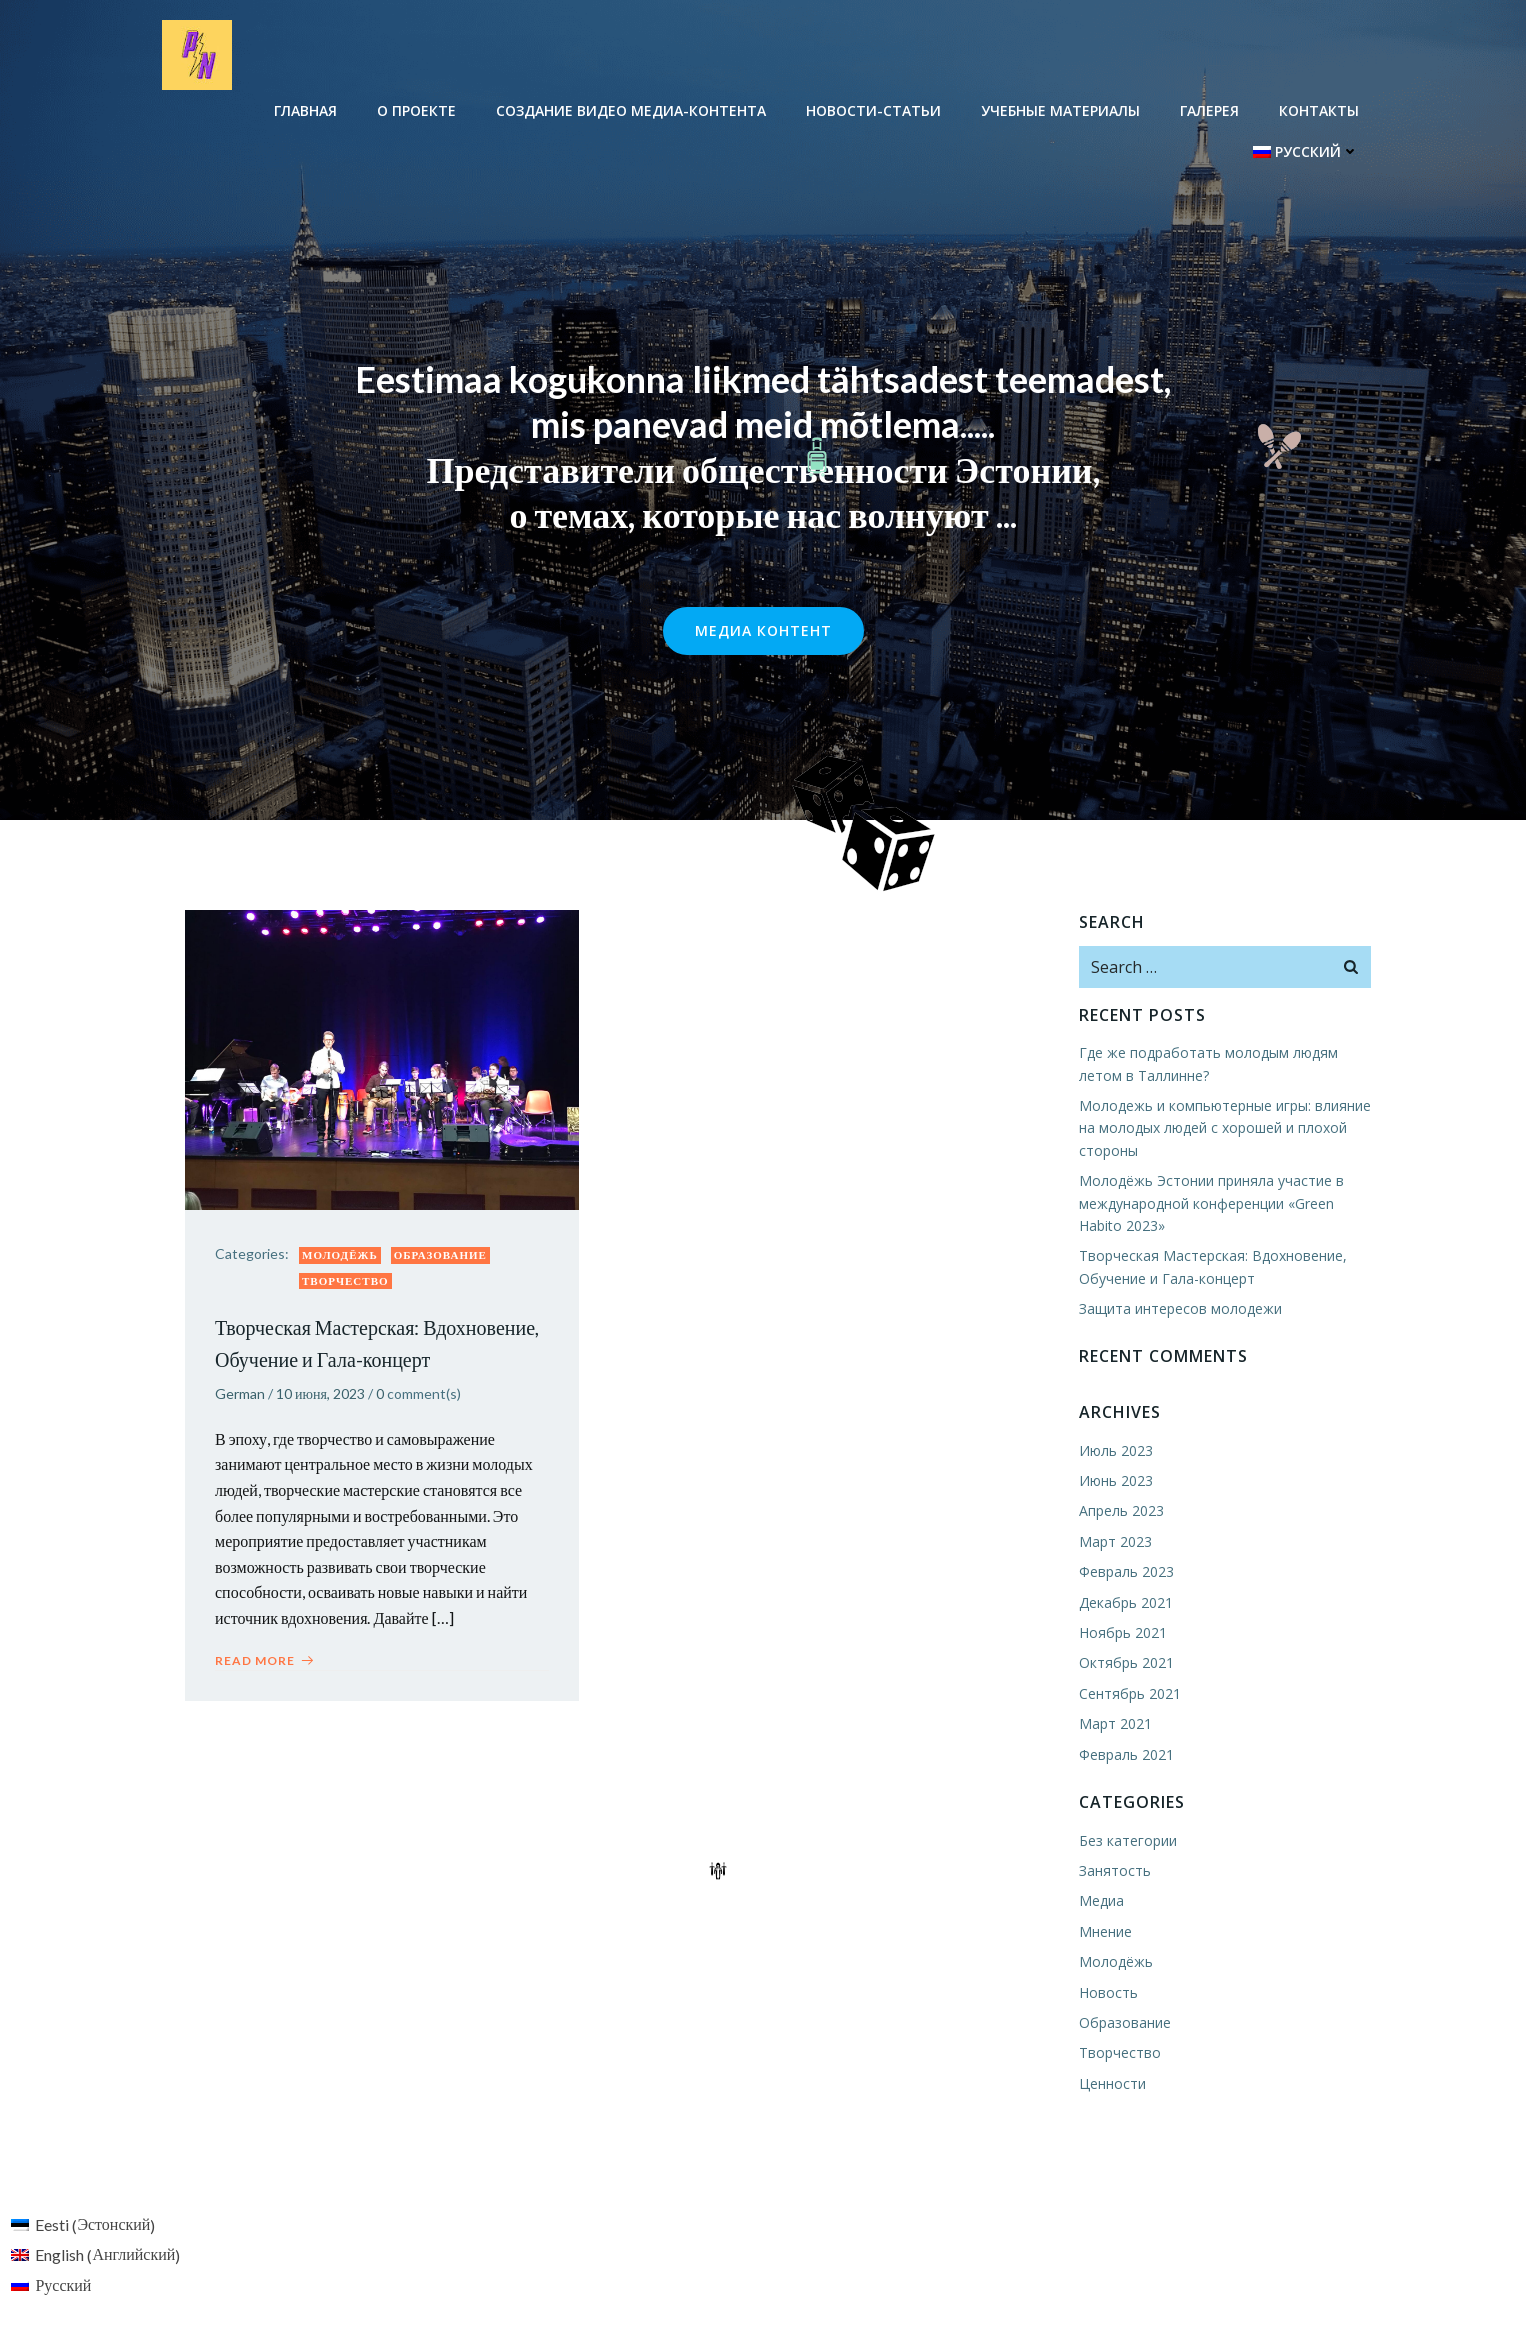 This screenshot has width=1526, height=2329. Describe the element at coordinates (817, 457) in the screenshot. I see `access travel or trip planning features` at that location.